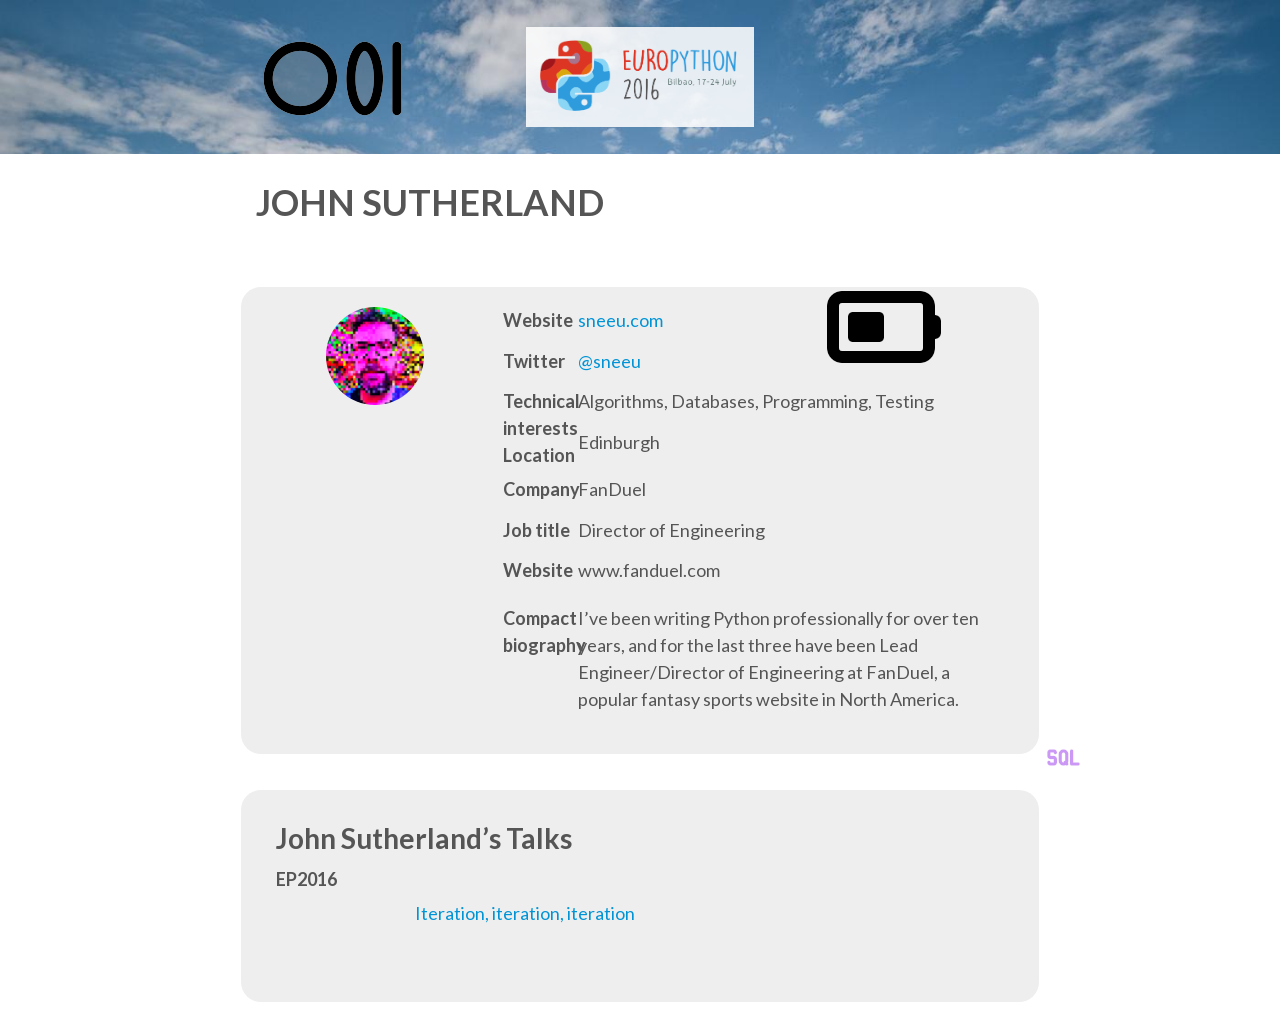 This screenshot has width=1280, height=1020. I want to click on indicates battery at 50% charge, so click(881, 327).